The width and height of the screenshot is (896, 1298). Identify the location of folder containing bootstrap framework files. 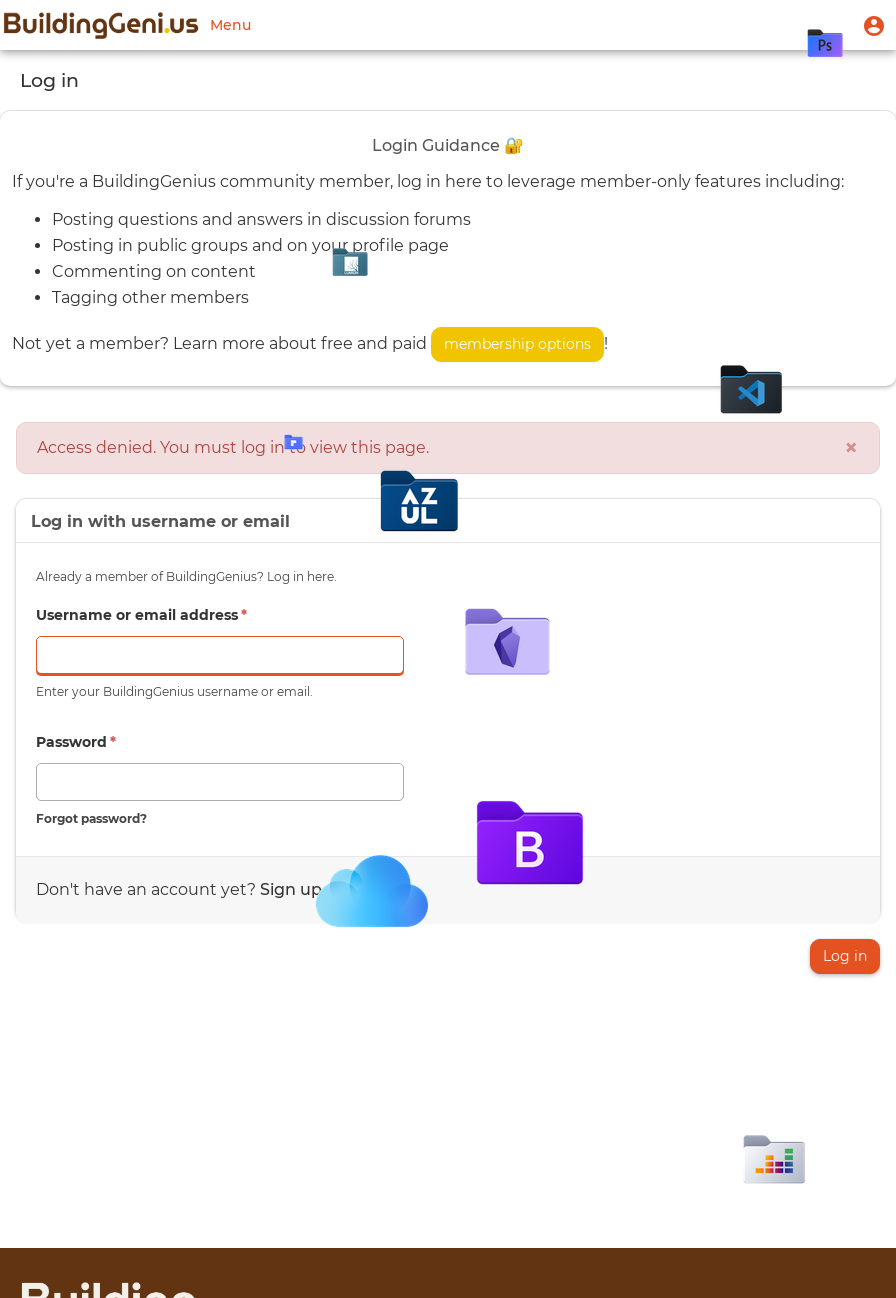
(529, 845).